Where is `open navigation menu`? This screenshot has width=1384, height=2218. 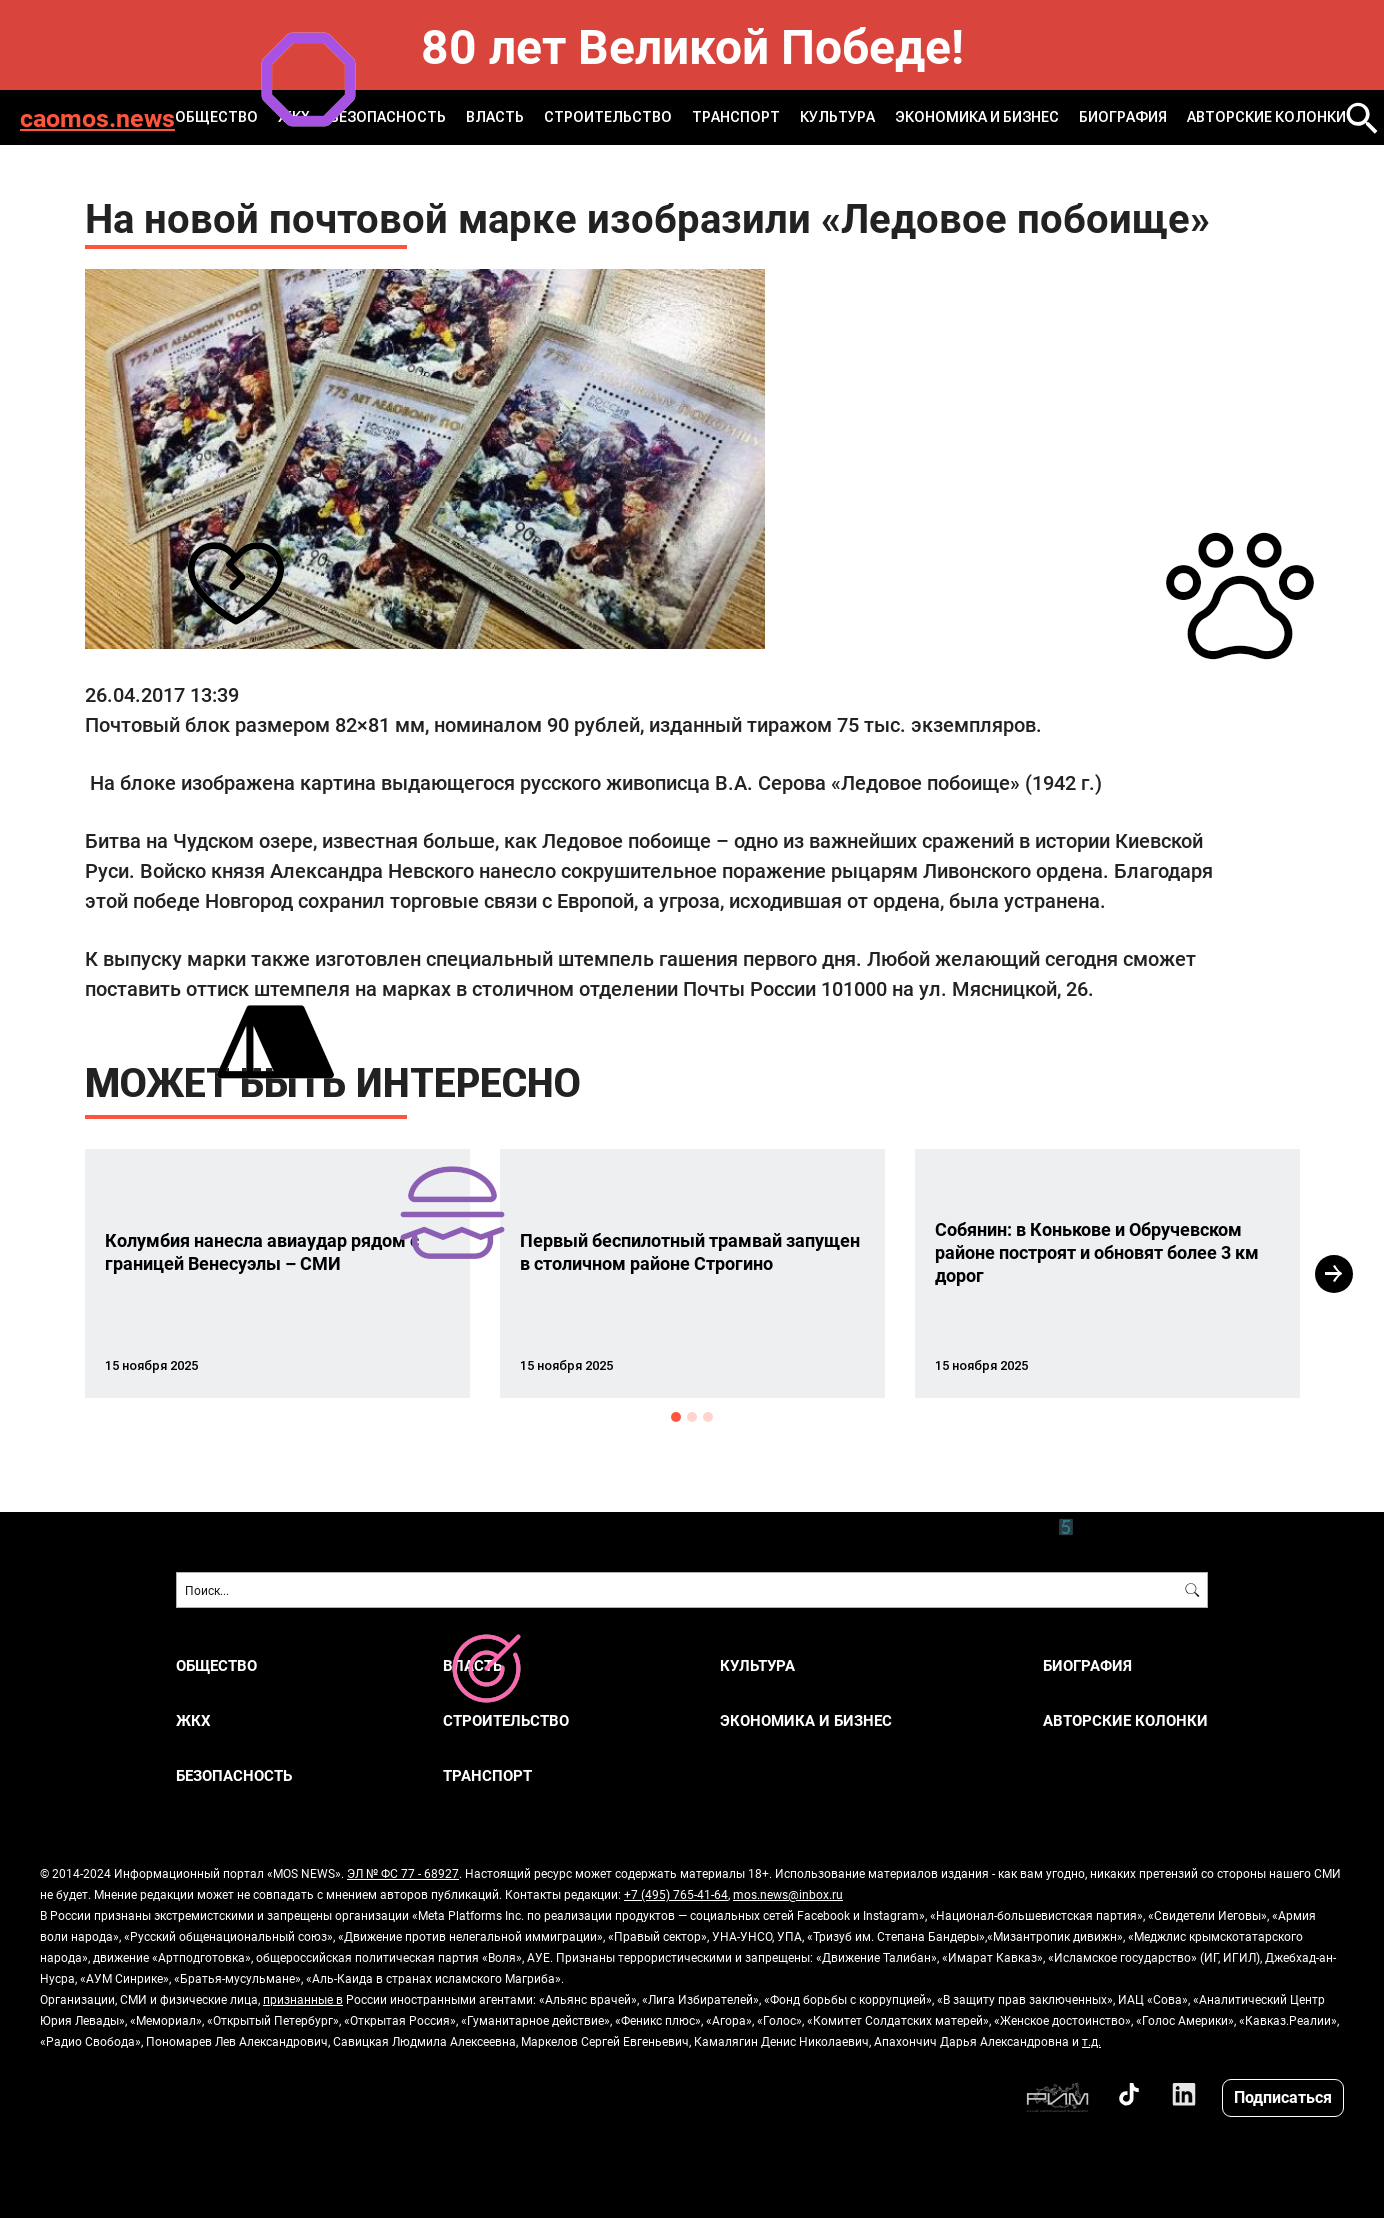
open navigation menu is located at coordinates (452, 1214).